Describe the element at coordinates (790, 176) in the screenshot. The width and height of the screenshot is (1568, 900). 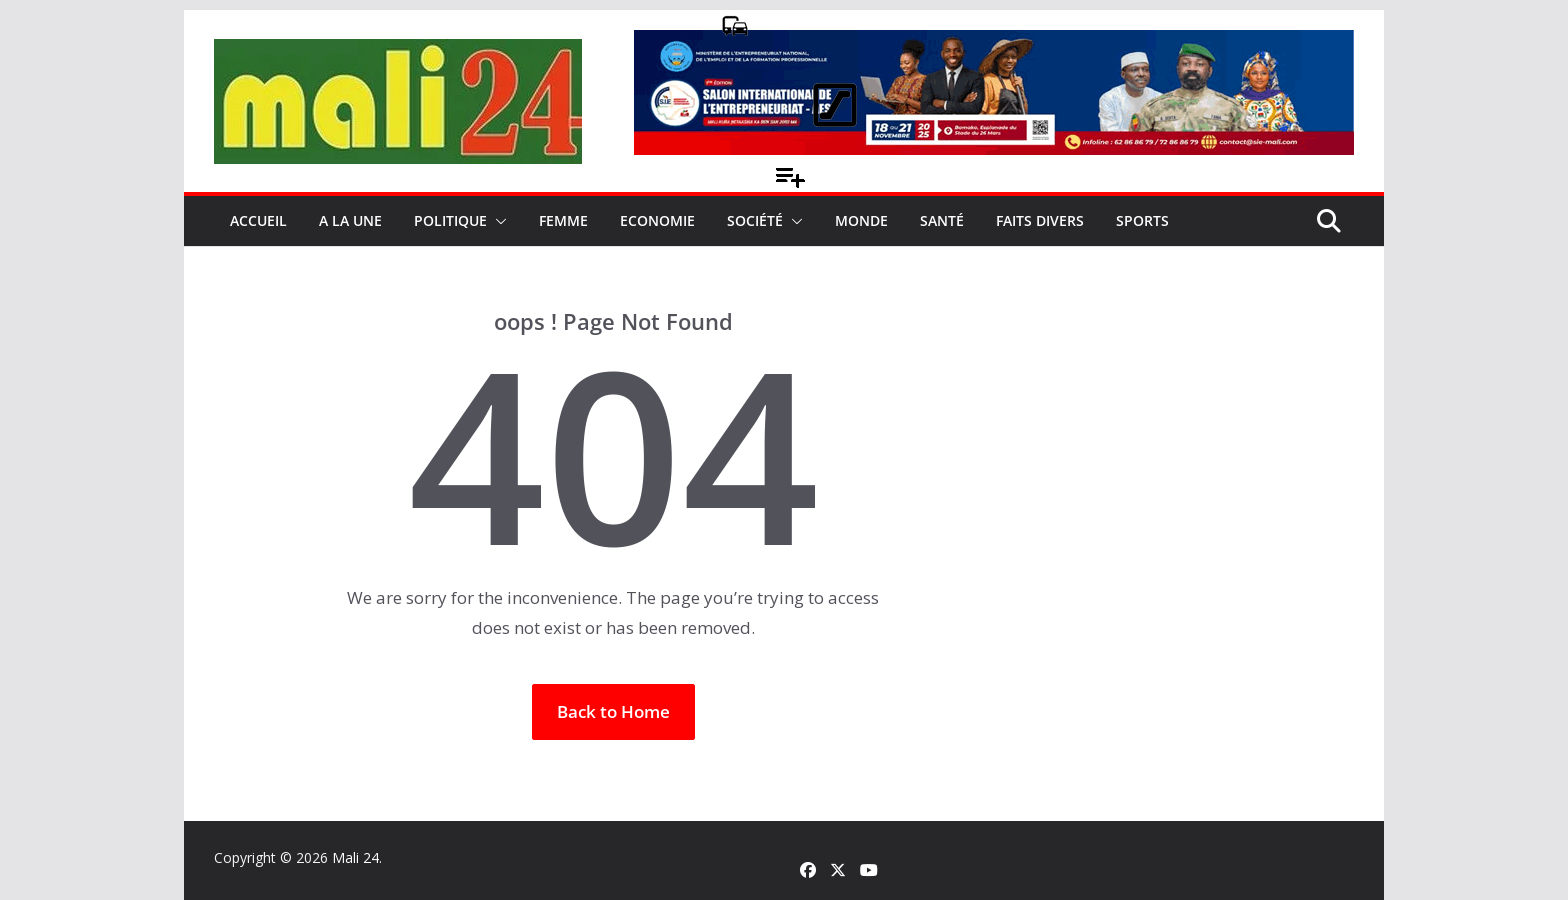
I see `add to playlist` at that location.